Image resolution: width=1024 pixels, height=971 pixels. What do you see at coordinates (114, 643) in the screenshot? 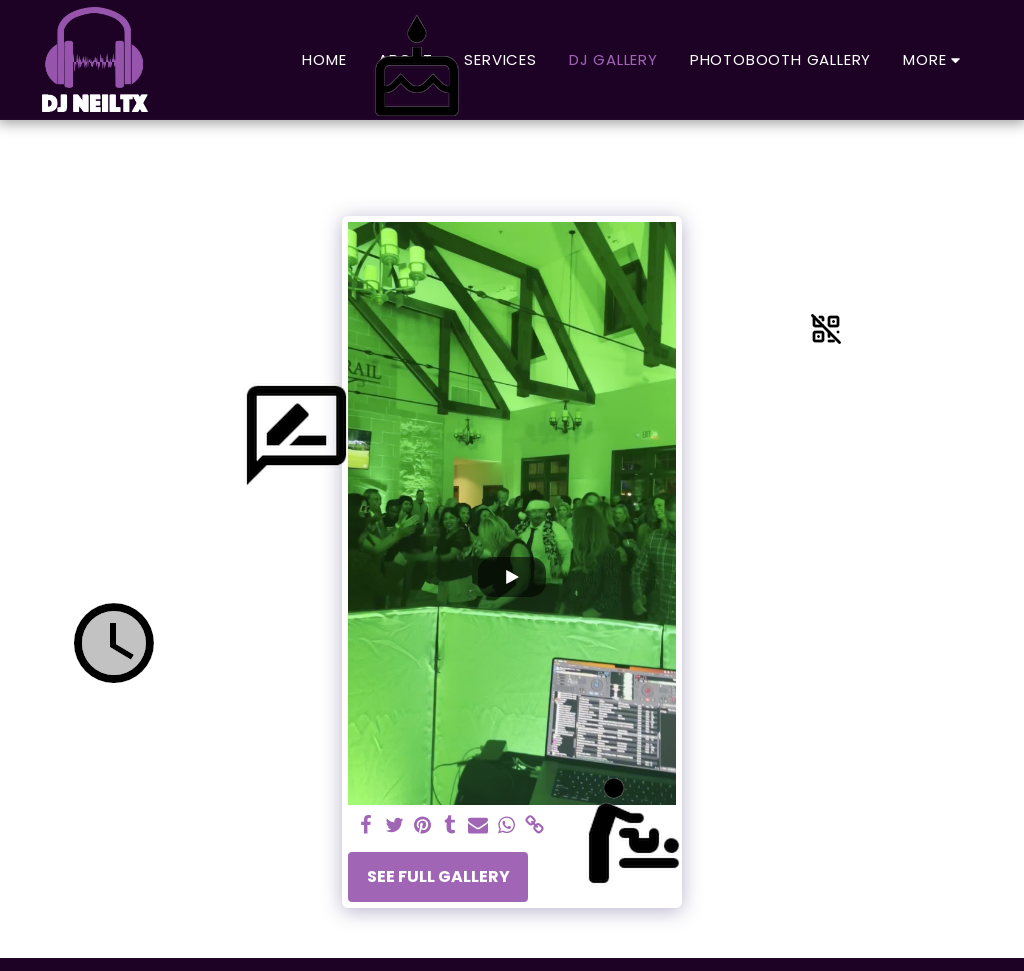
I see `view schedule or upcoming events` at bounding box center [114, 643].